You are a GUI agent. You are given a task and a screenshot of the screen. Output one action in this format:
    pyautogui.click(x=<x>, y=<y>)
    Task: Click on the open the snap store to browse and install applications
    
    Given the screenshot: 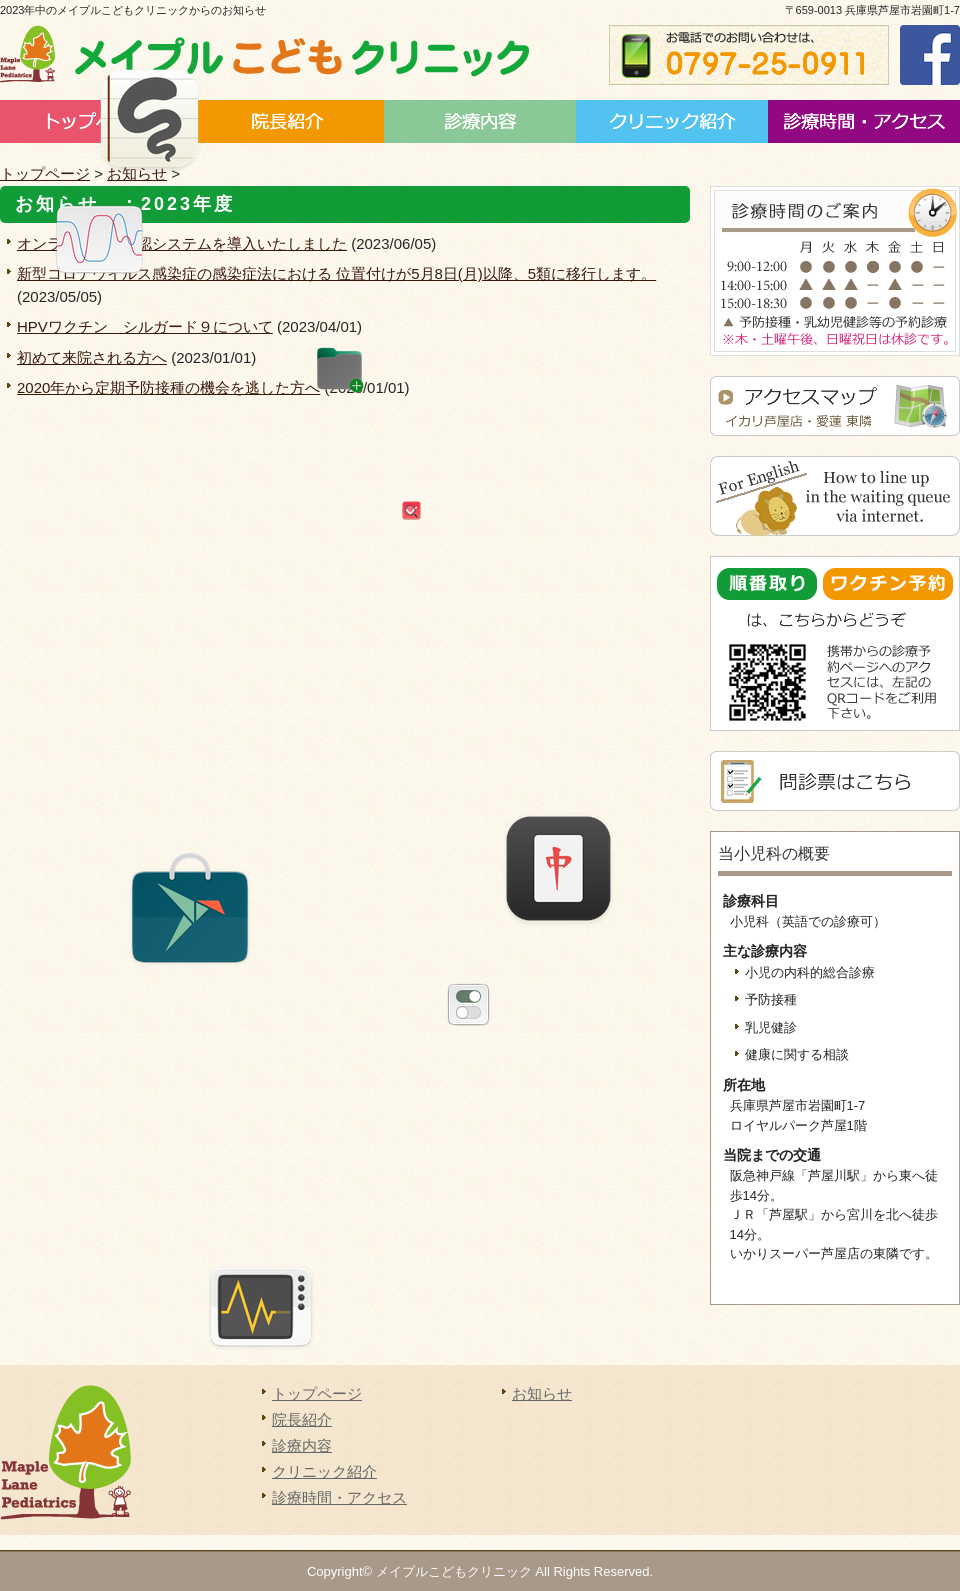 What is the action you would take?
    pyautogui.click(x=190, y=917)
    